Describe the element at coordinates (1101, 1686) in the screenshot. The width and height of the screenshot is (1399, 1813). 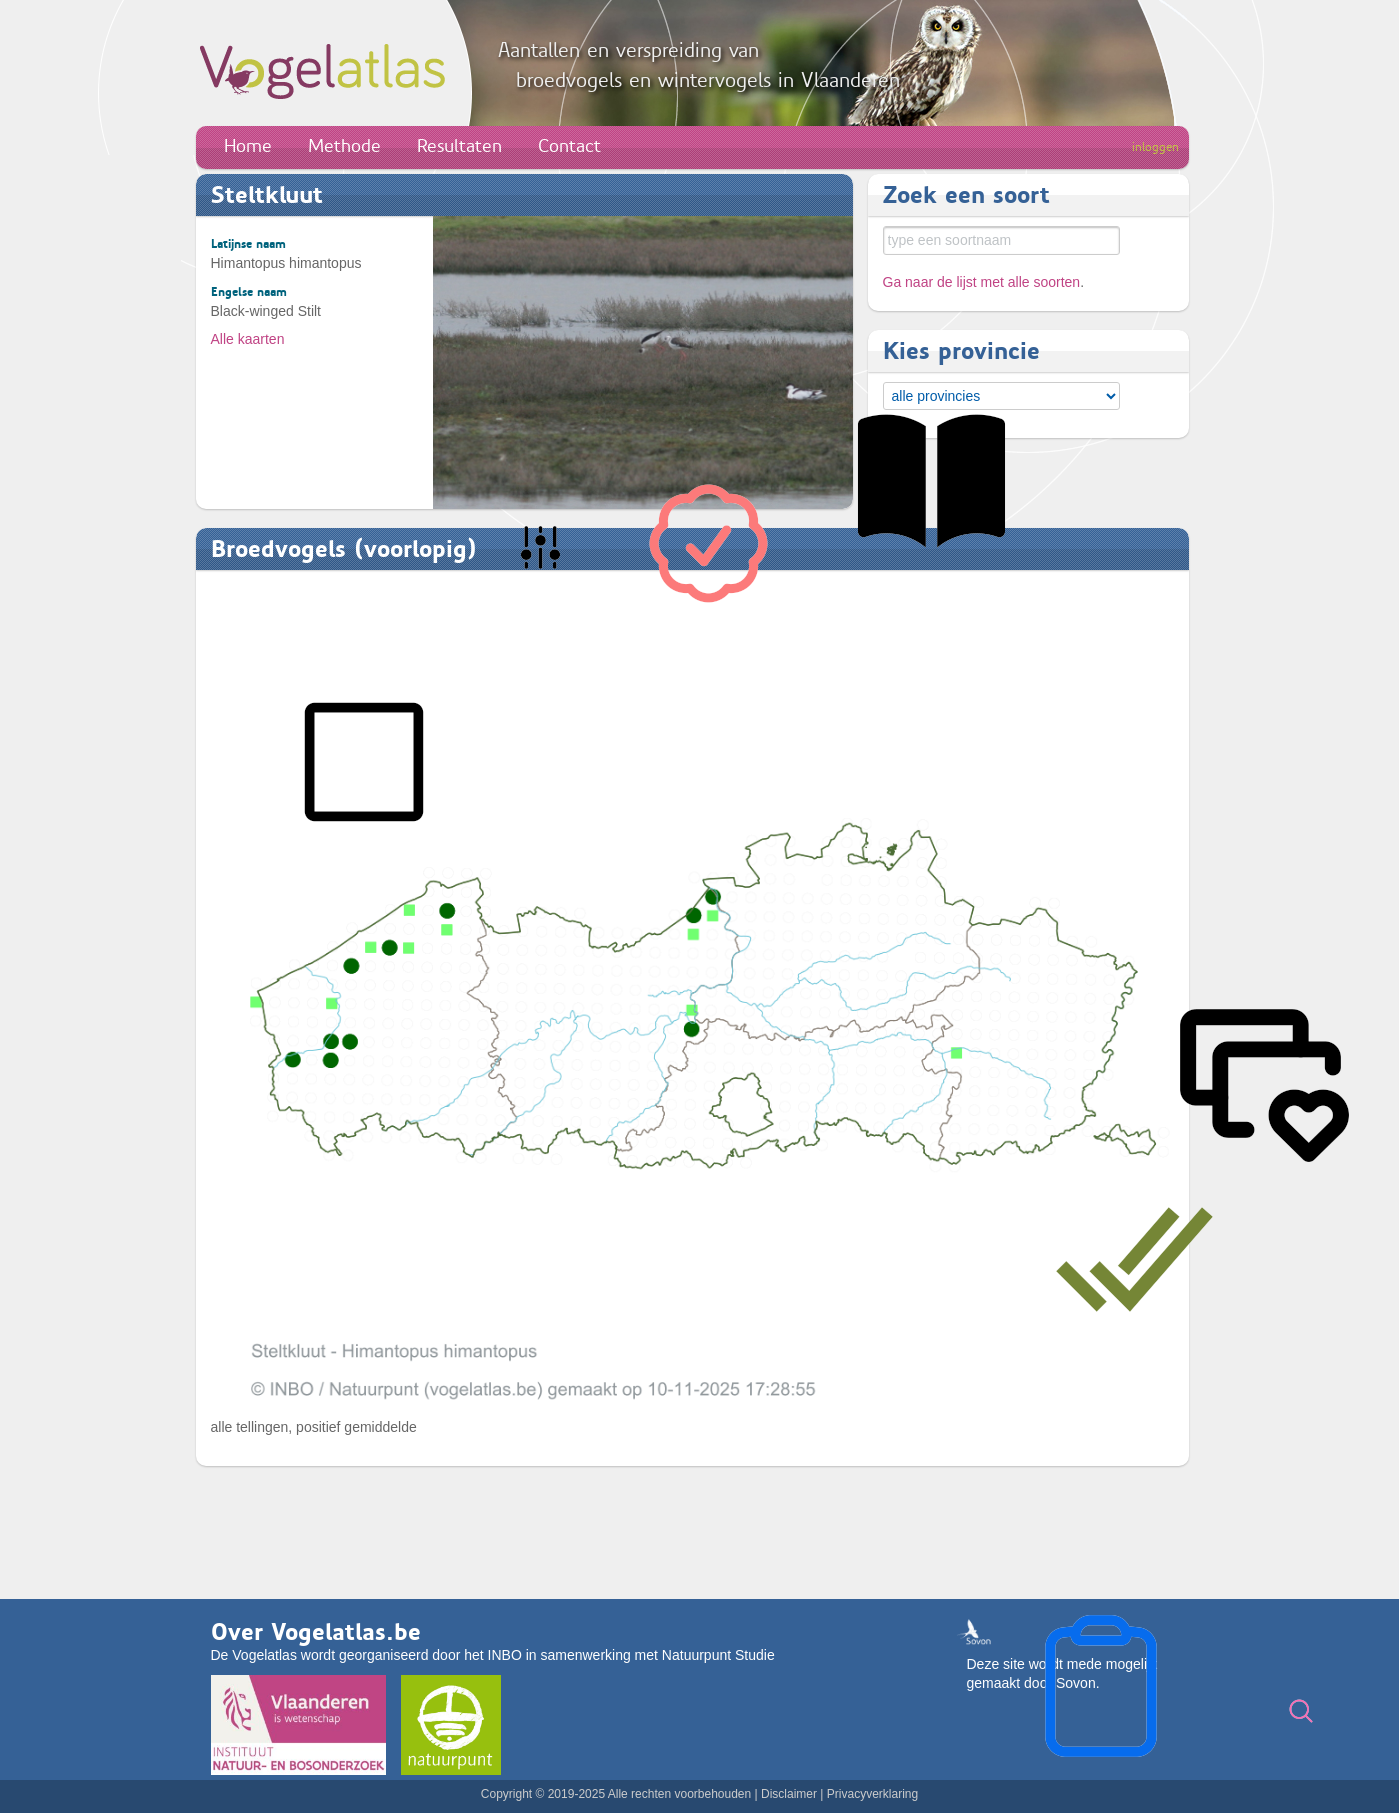
I see `copy to clipboard` at that location.